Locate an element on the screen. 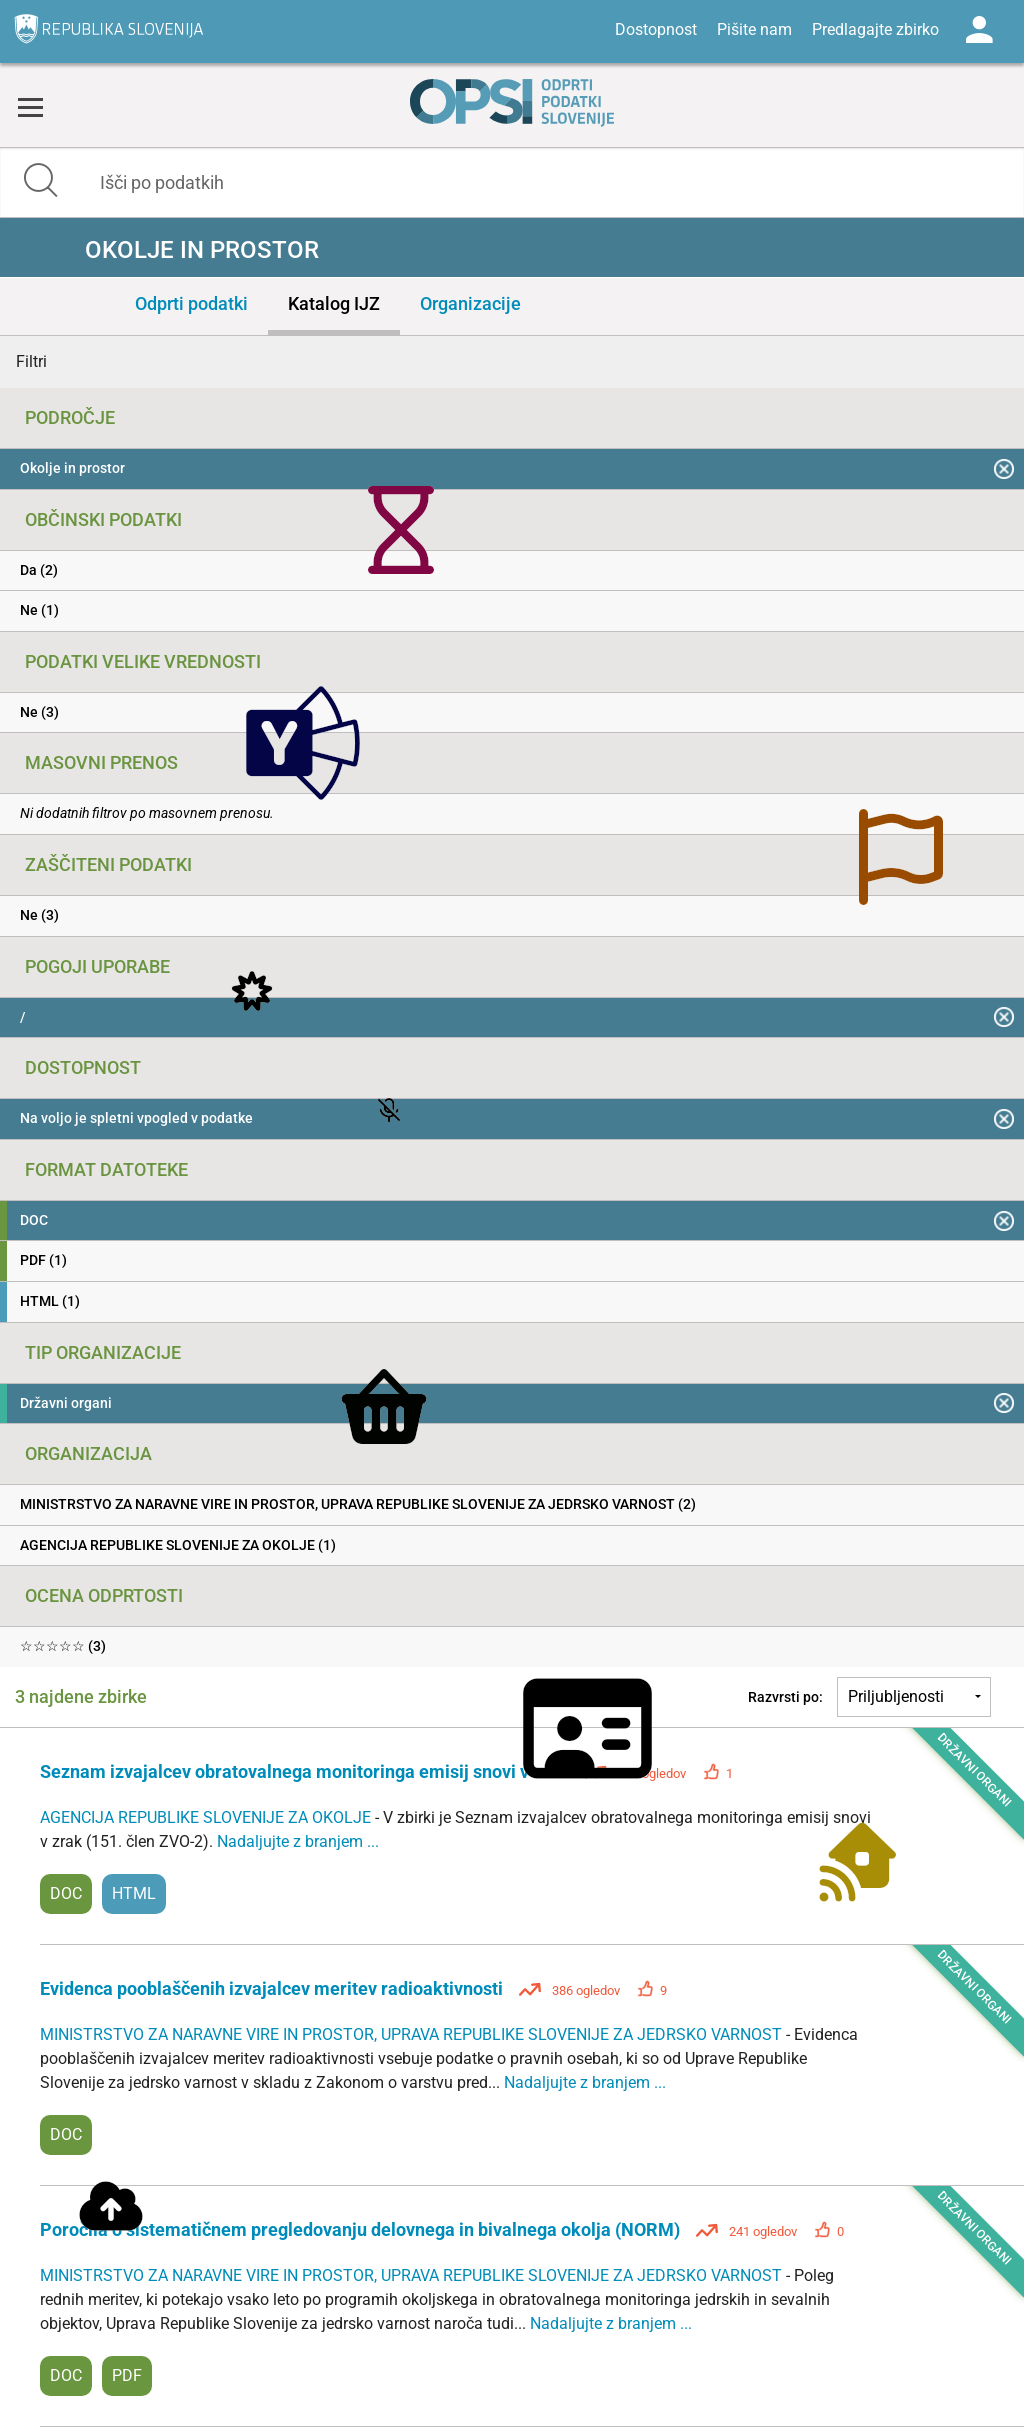  open Yammer enterprise social network is located at coordinates (303, 743).